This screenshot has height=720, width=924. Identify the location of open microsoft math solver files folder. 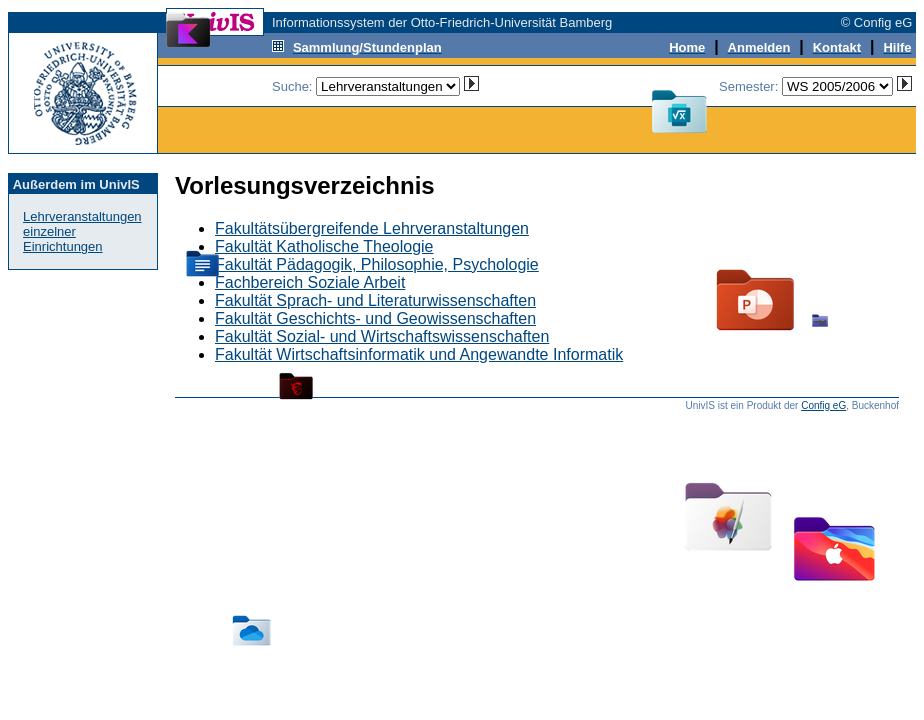
(679, 113).